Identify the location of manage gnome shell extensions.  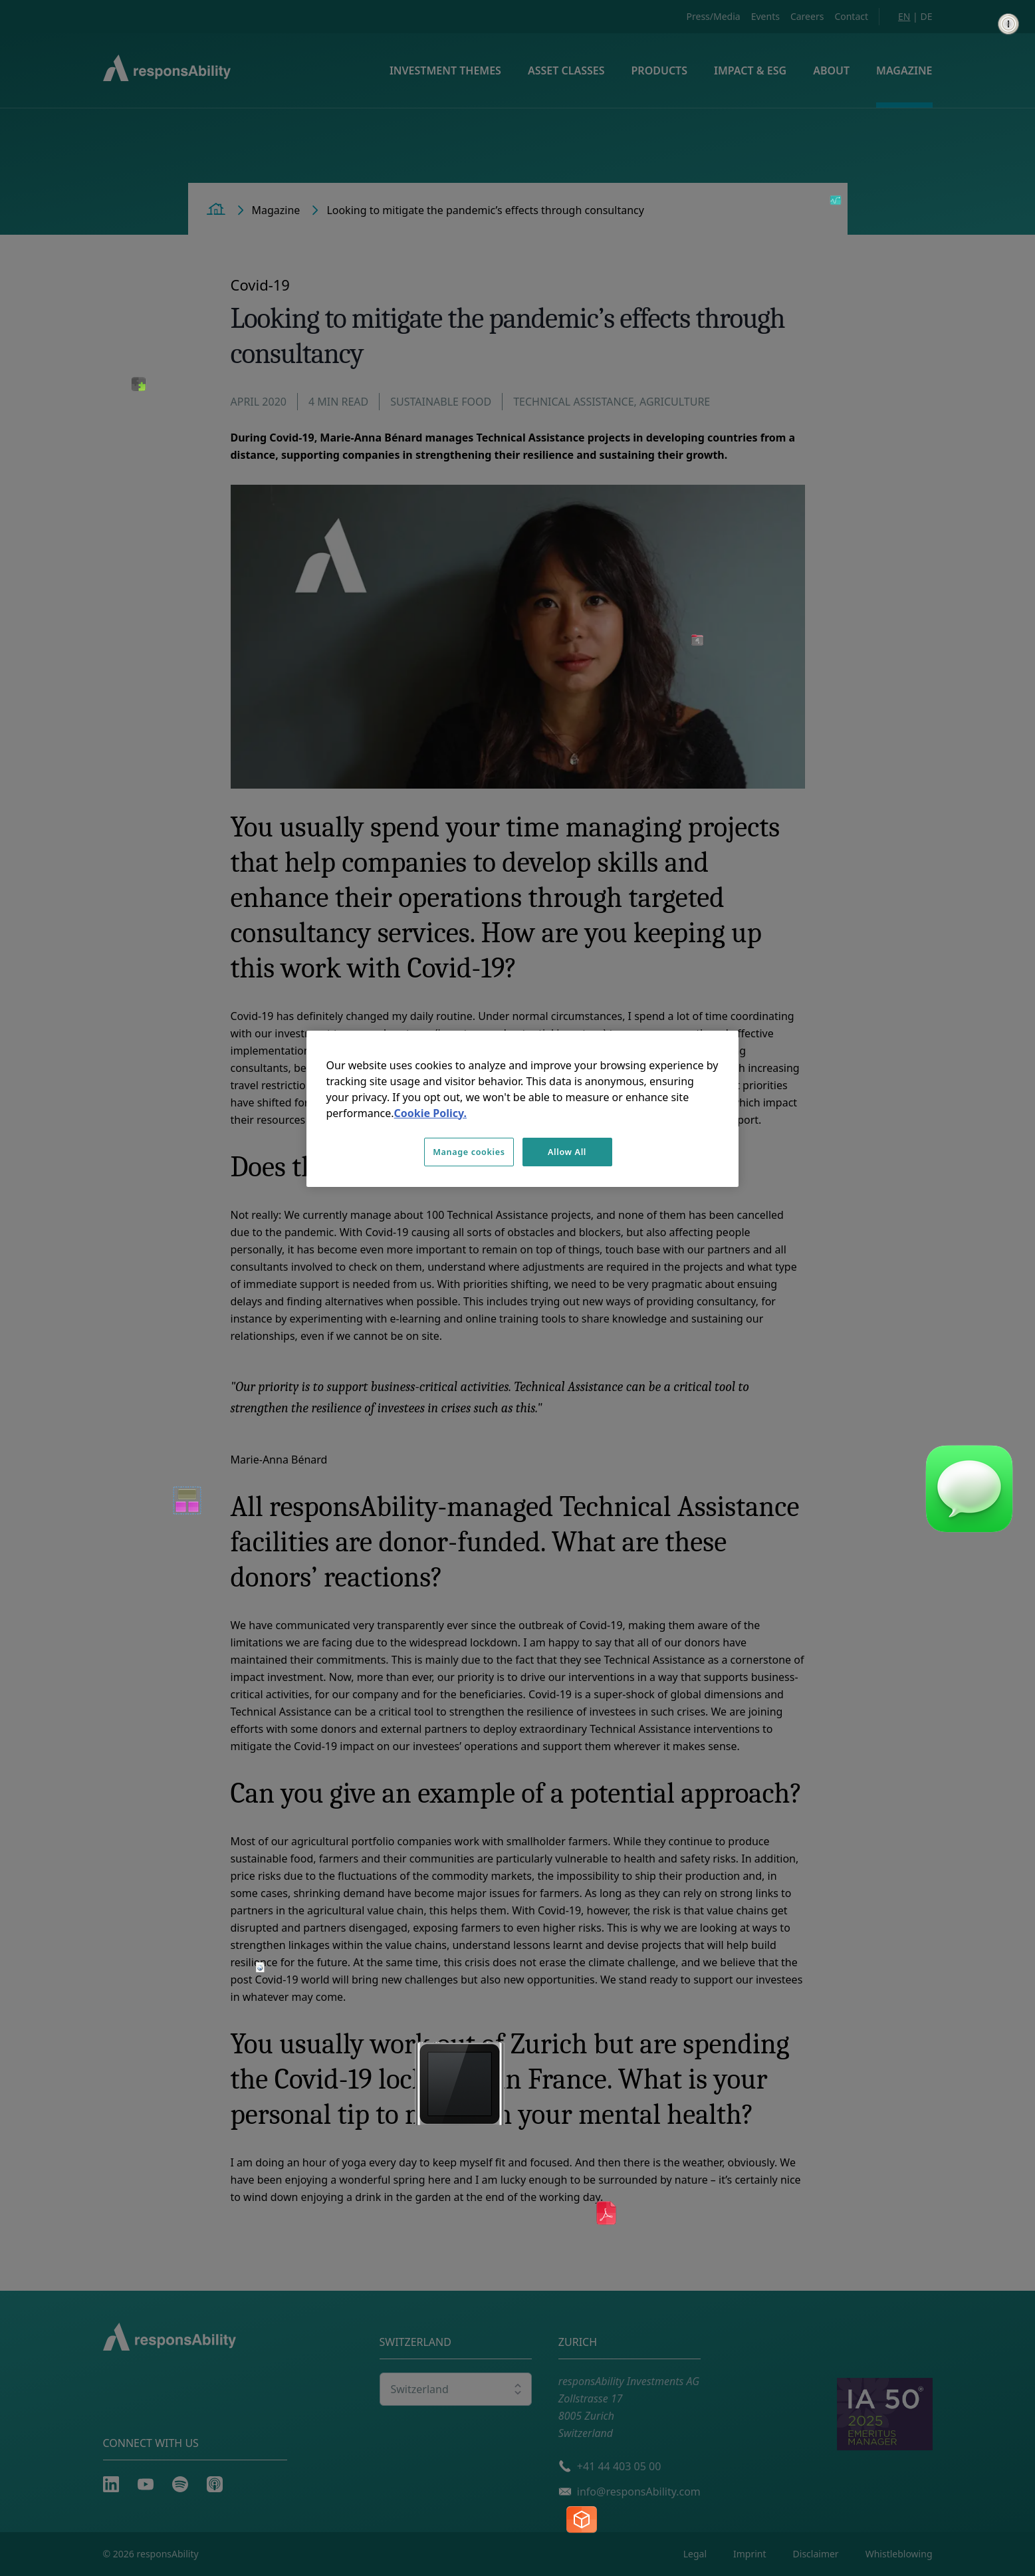
(138, 384).